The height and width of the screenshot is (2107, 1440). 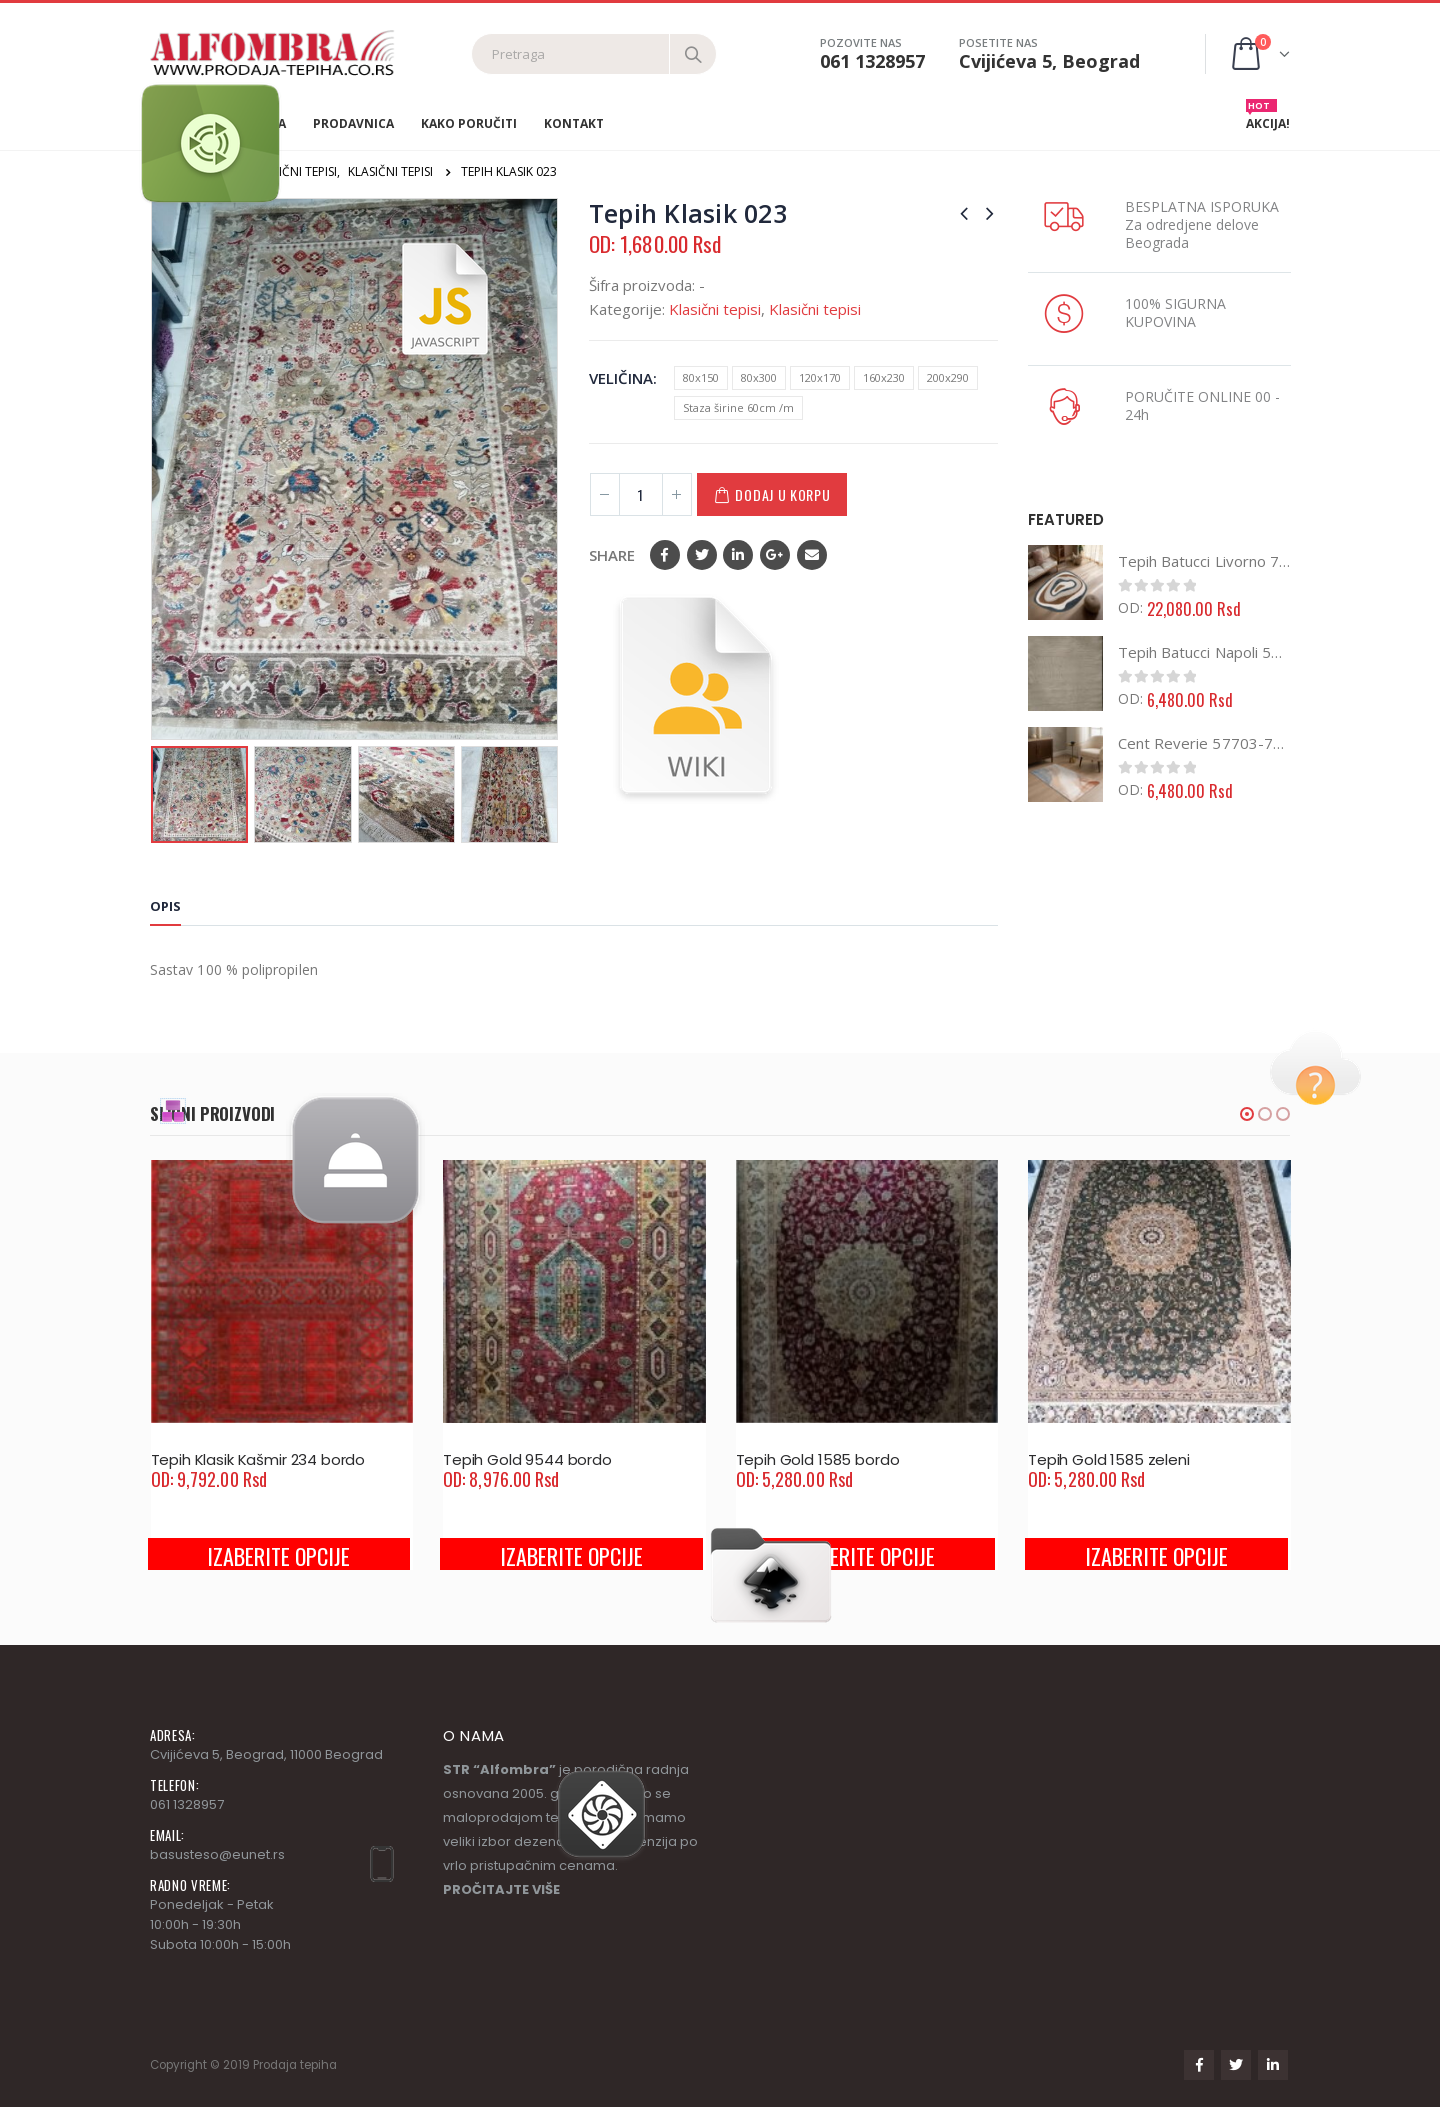 I want to click on access session services preferences, so click(x=355, y=1162).